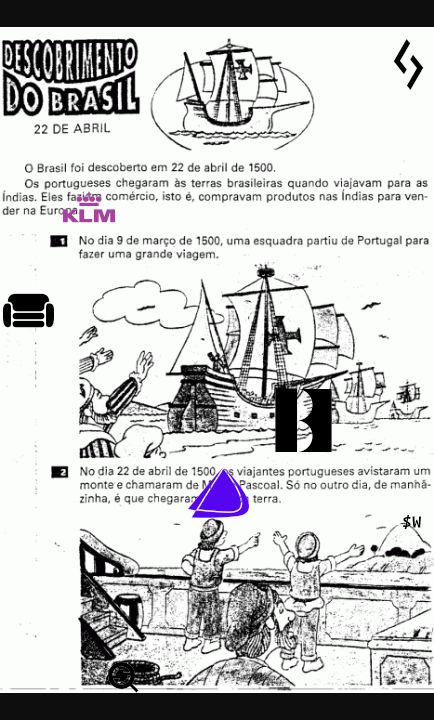  Describe the element at coordinates (408, 64) in the screenshot. I see `visit lintcode coding practice platform` at that location.